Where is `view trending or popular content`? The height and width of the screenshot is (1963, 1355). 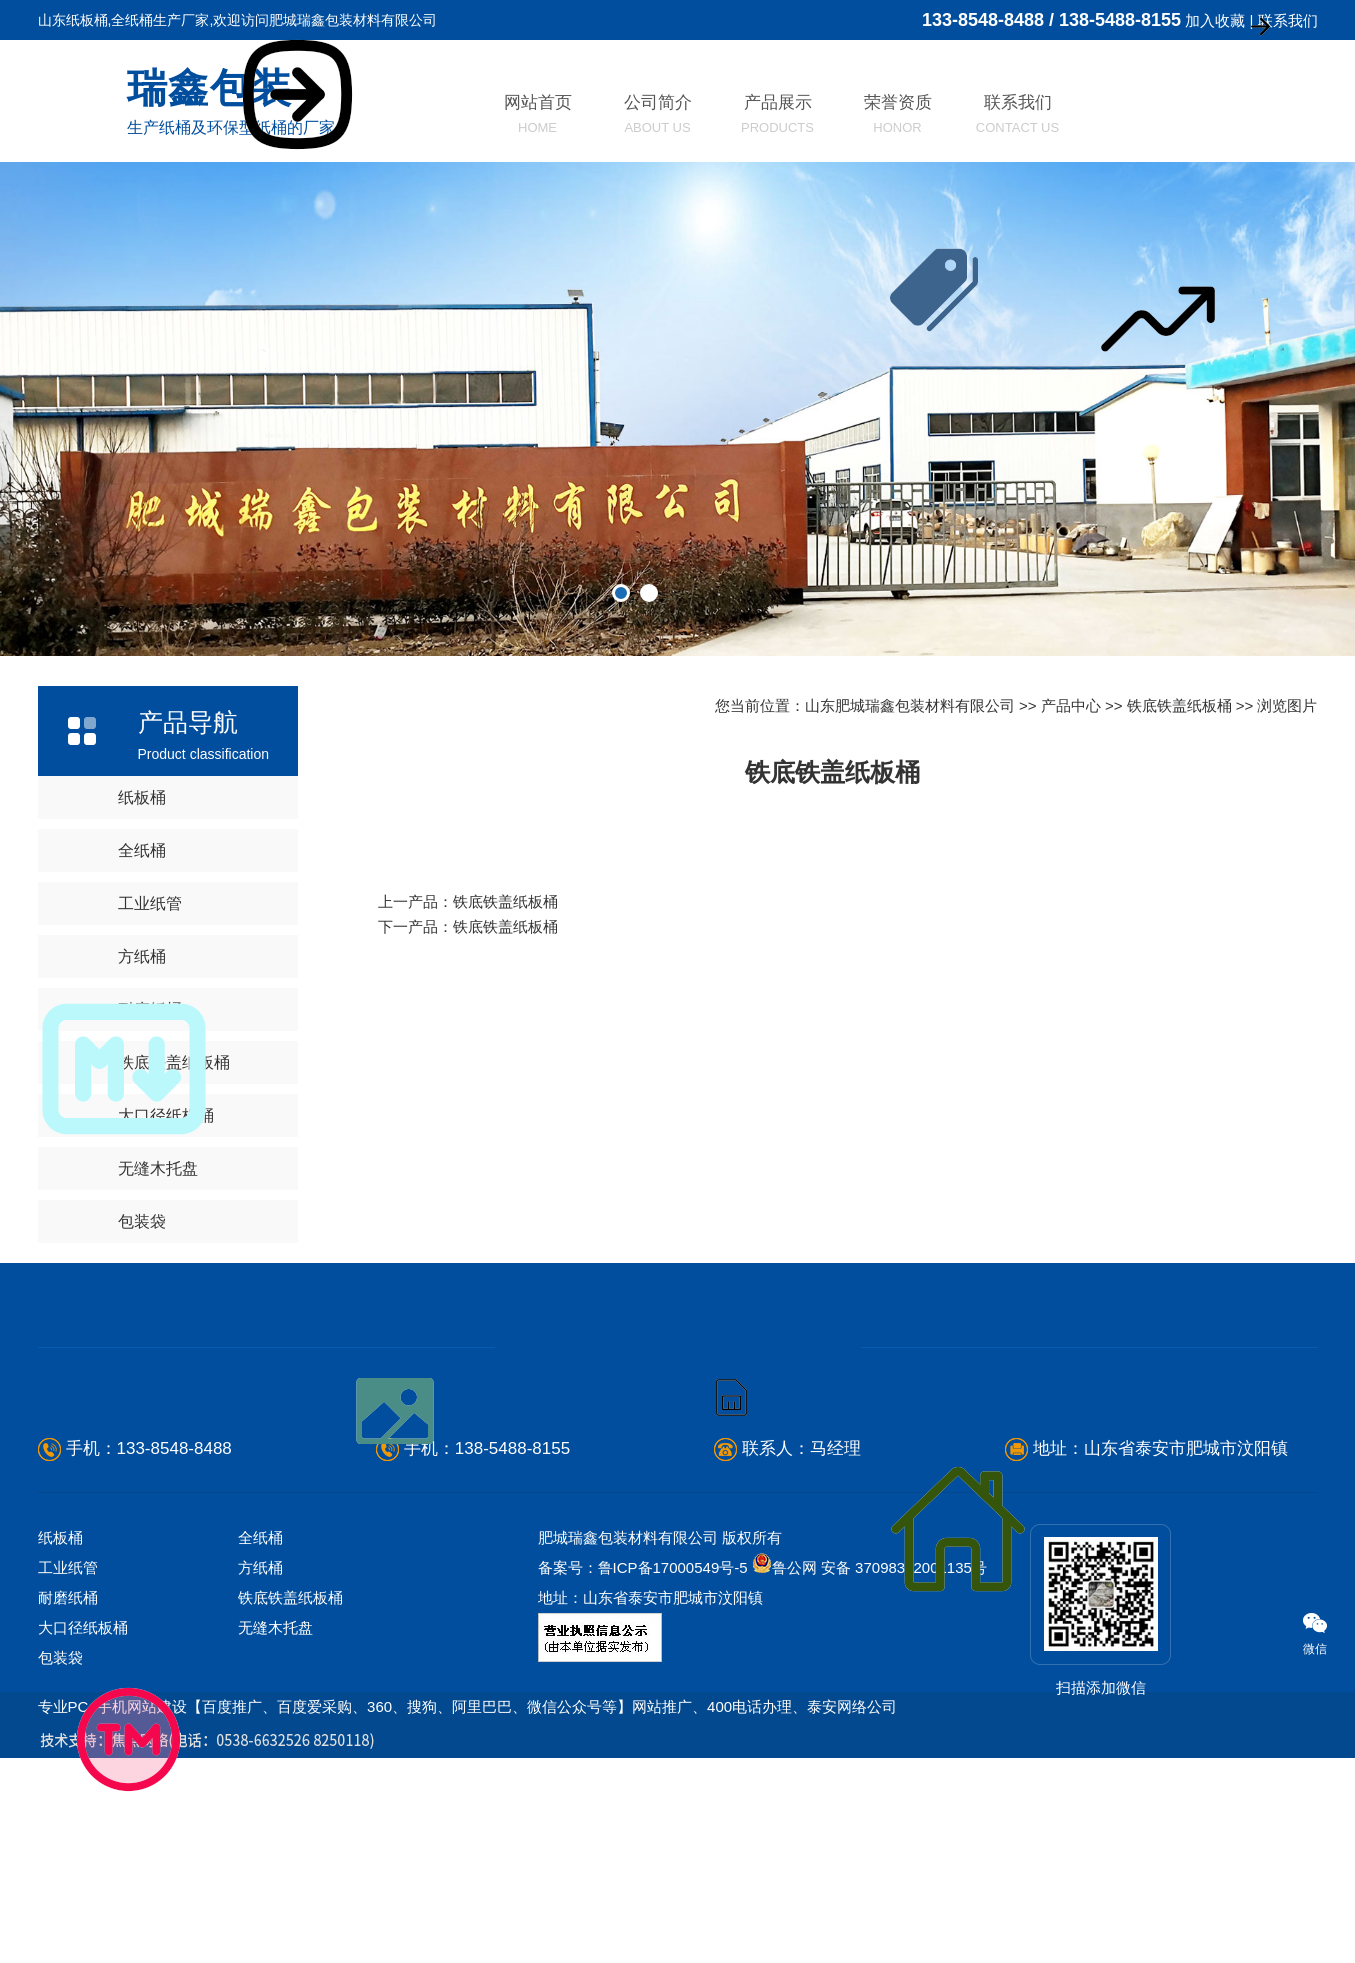 view trending or popular content is located at coordinates (1158, 319).